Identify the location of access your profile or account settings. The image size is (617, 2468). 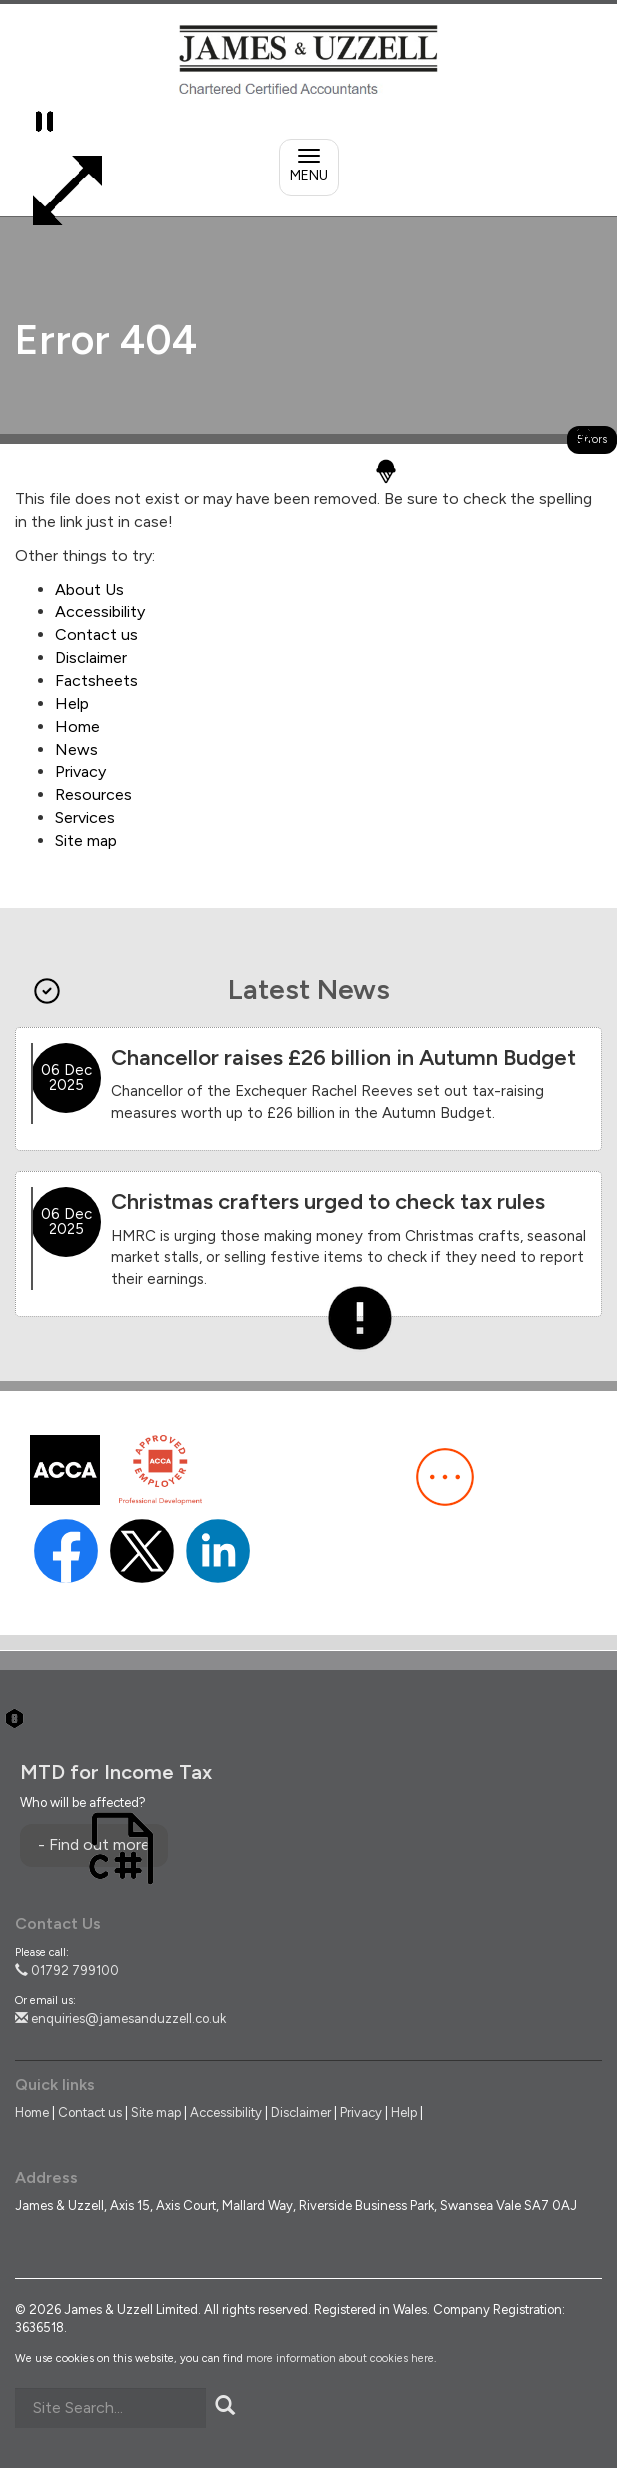
(583, 435).